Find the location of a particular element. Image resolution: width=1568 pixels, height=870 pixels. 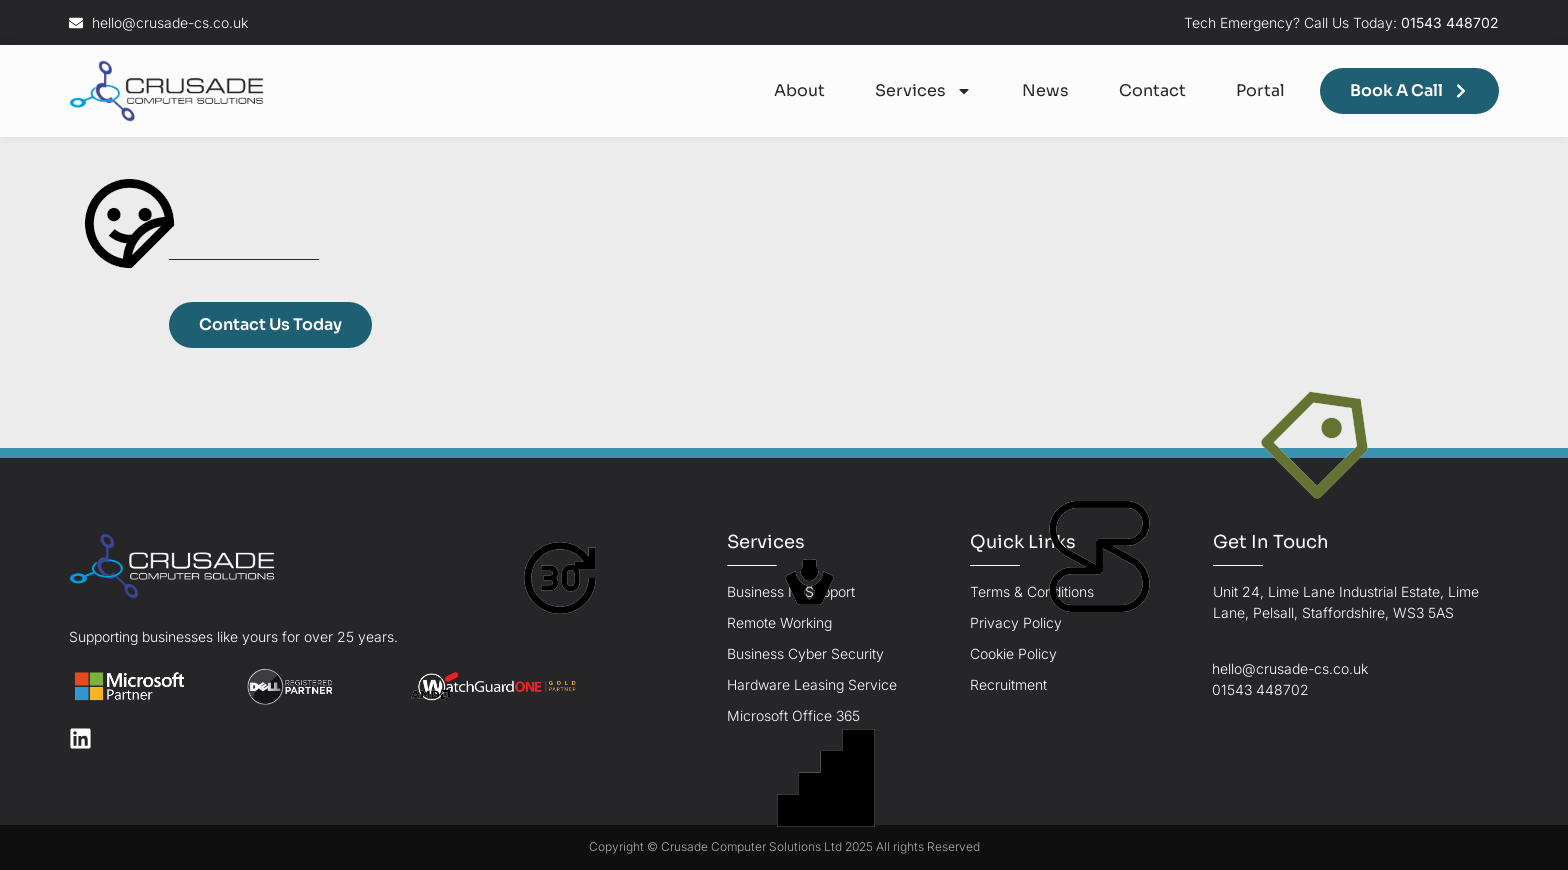

view or apply a price tag to an item is located at coordinates (1315, 442).